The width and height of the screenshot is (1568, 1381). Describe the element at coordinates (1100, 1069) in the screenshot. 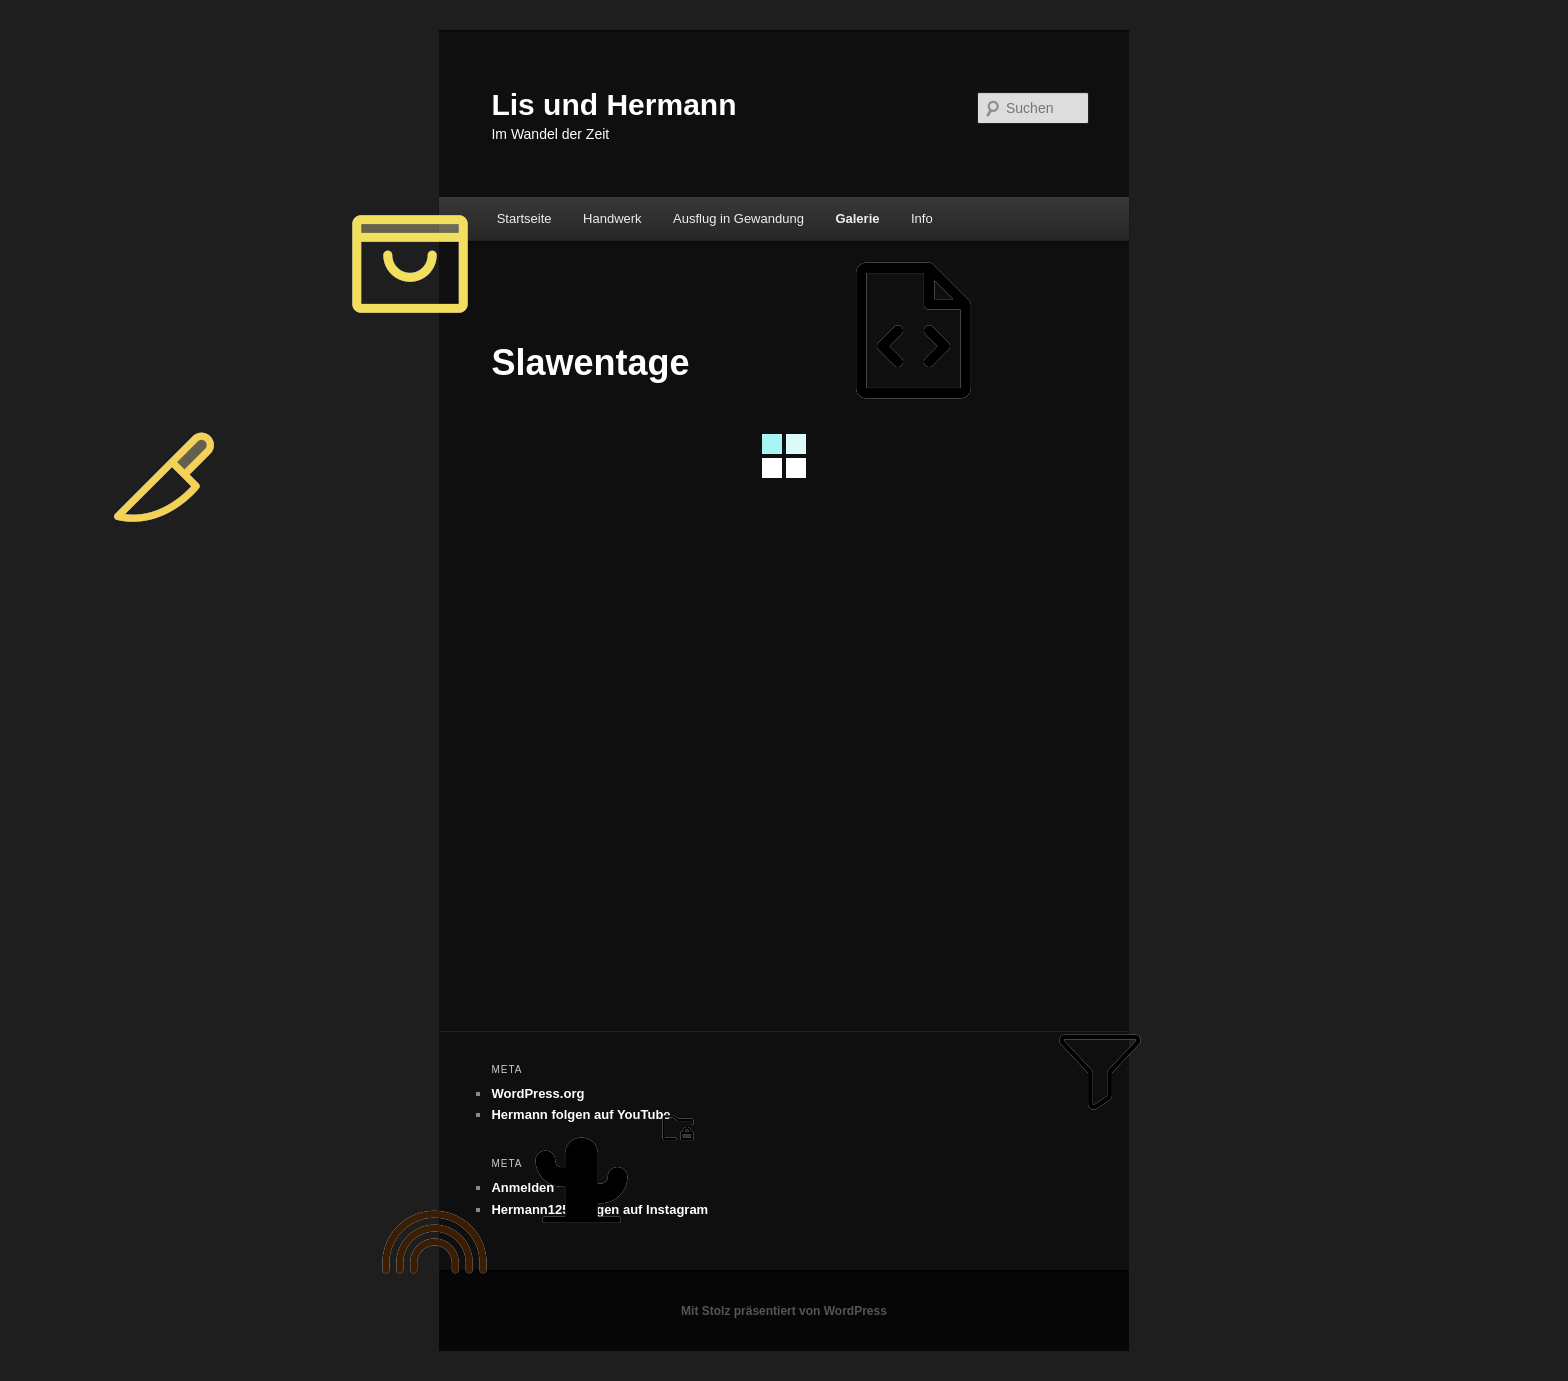

I see `filter or sort content` at that location.